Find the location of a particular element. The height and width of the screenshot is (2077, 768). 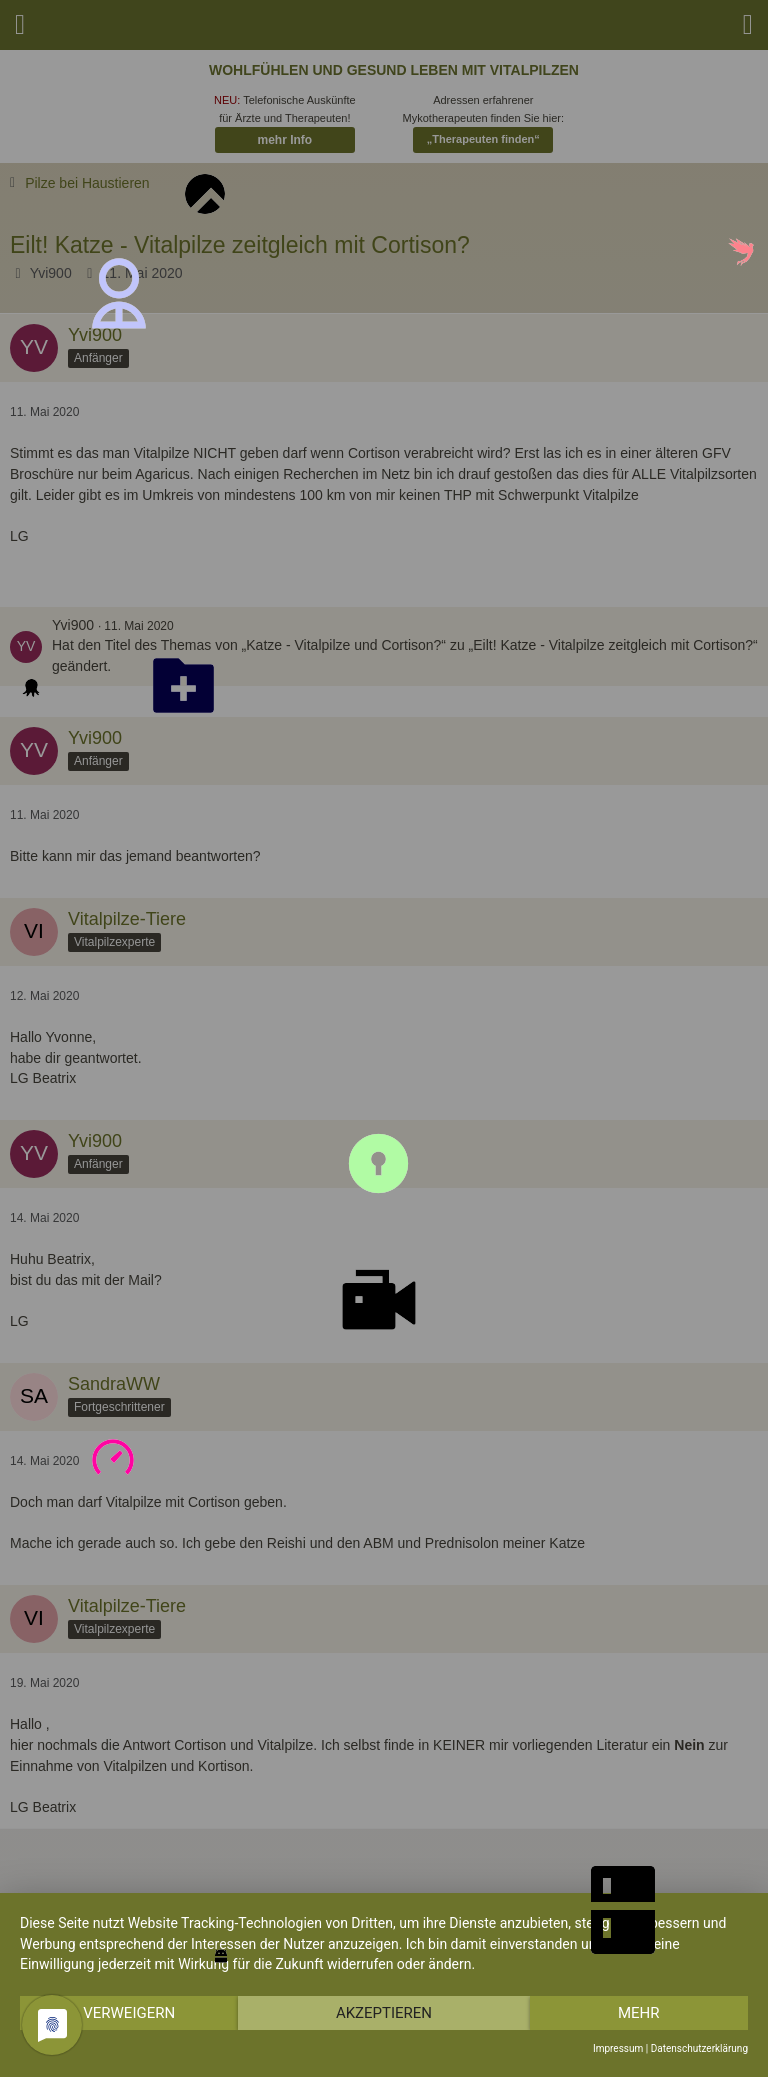

create a new folder is located at coordinates (183, 685).